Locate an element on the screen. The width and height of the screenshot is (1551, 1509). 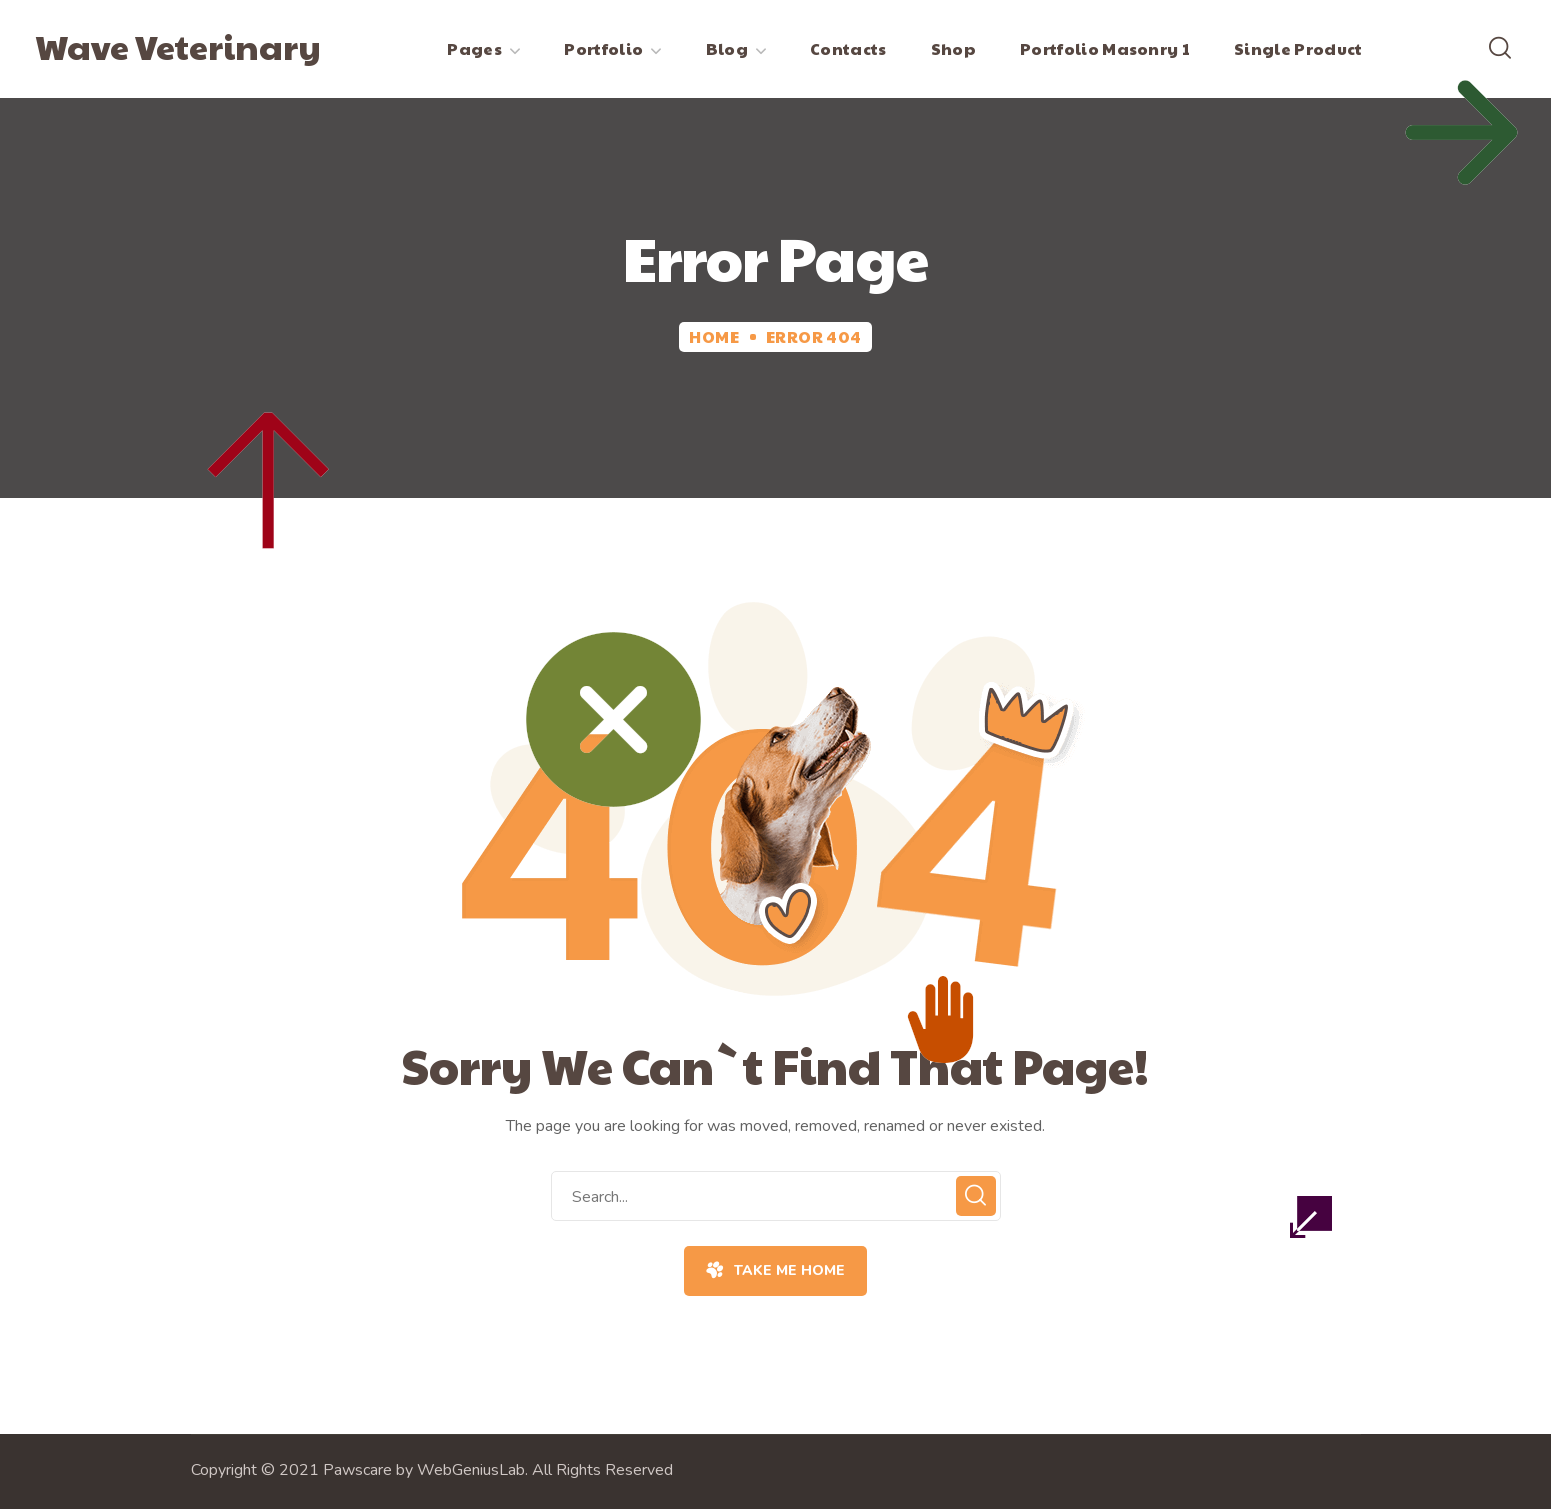
move item up in a list is located at coordinates (262, 480).